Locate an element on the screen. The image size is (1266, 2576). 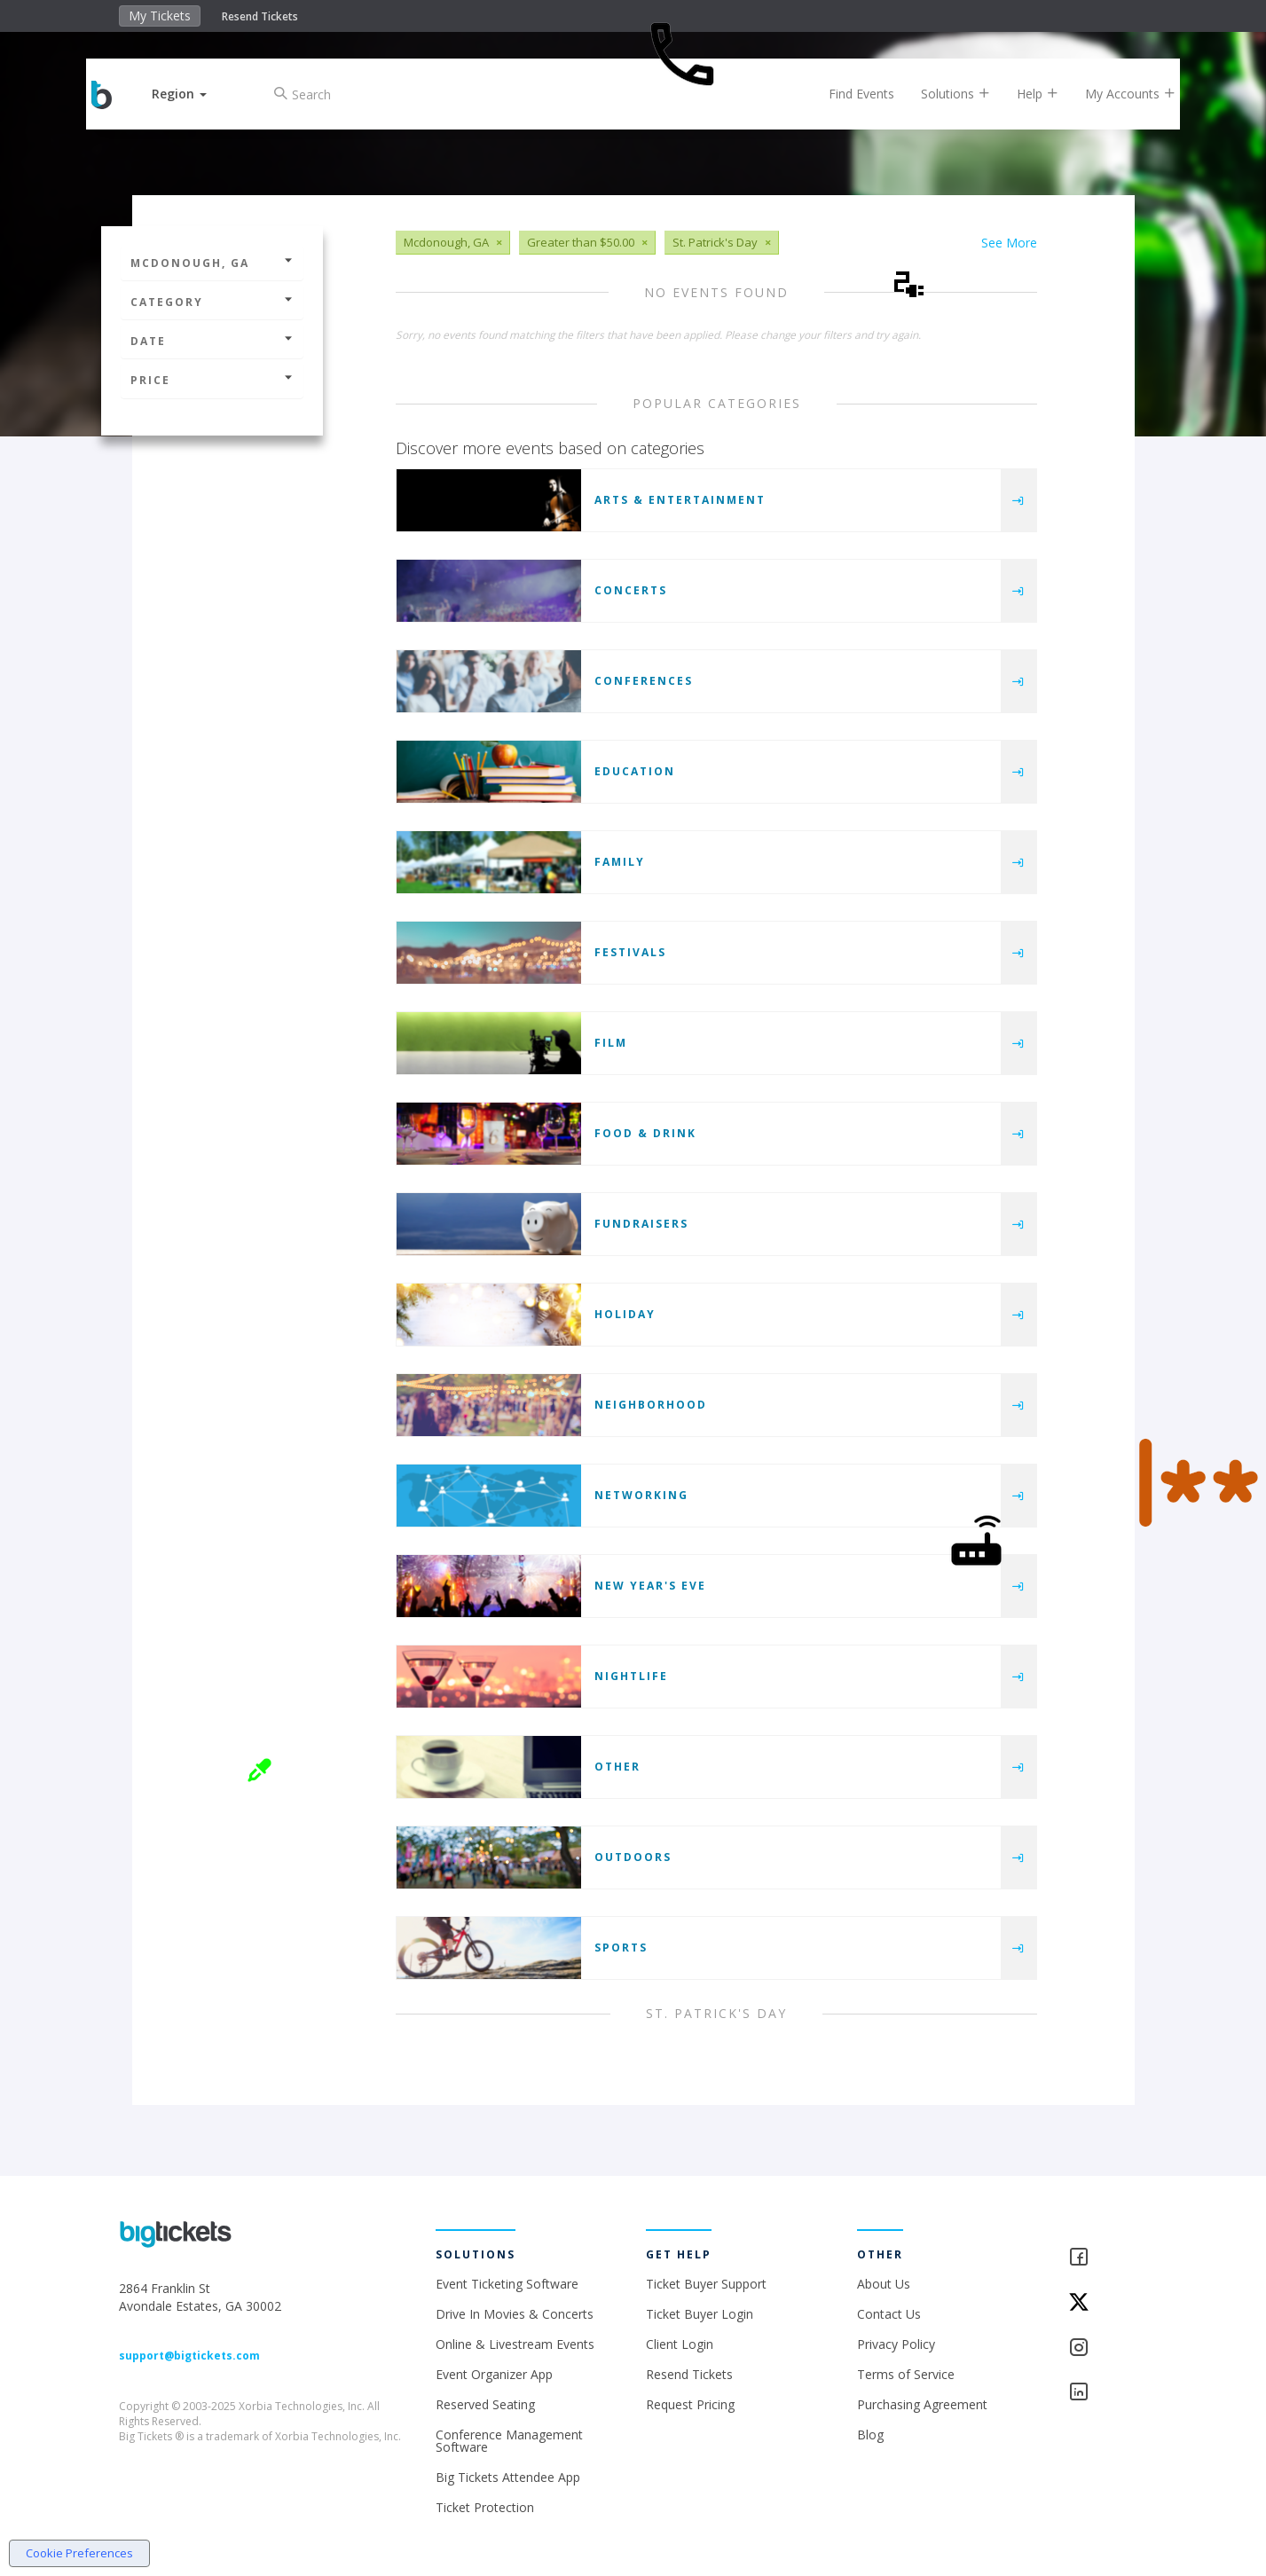
find nearby electrical services or charging stations is located at coordinates (908, 284).